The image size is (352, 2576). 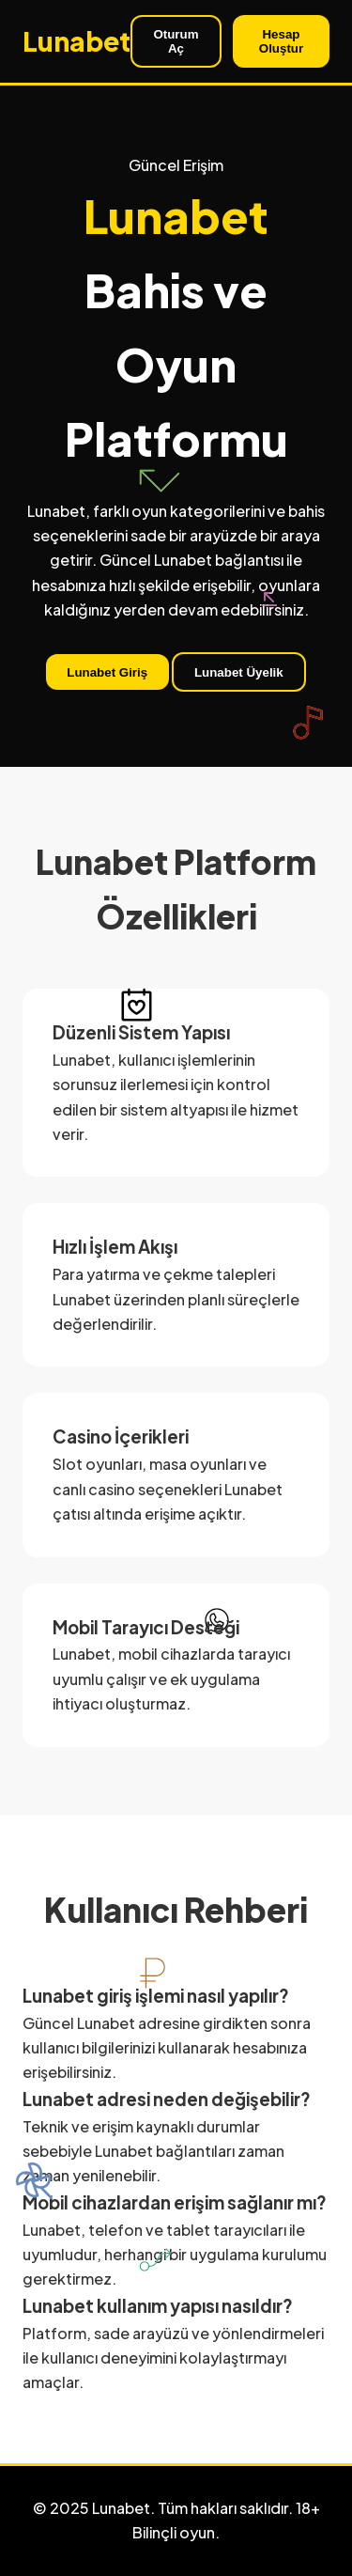 I want to click on decorative or playful element indicating fun or whimsy, so click(x=35, y=2181).